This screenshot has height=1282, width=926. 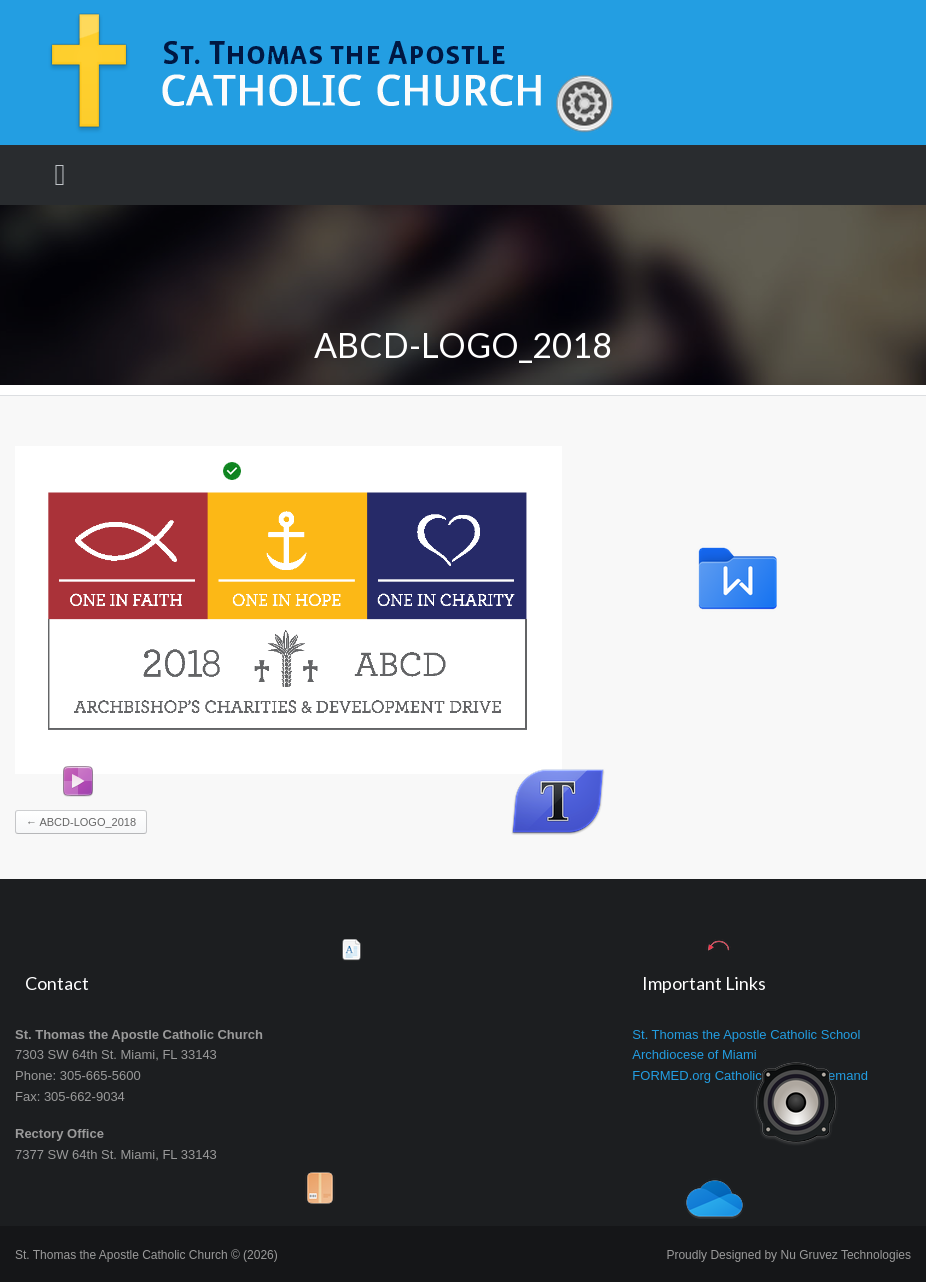 What do you see at coordinates (232, 471) in the screenshot?
I see `confirm or accept an action` at bounding box center [232, 471].